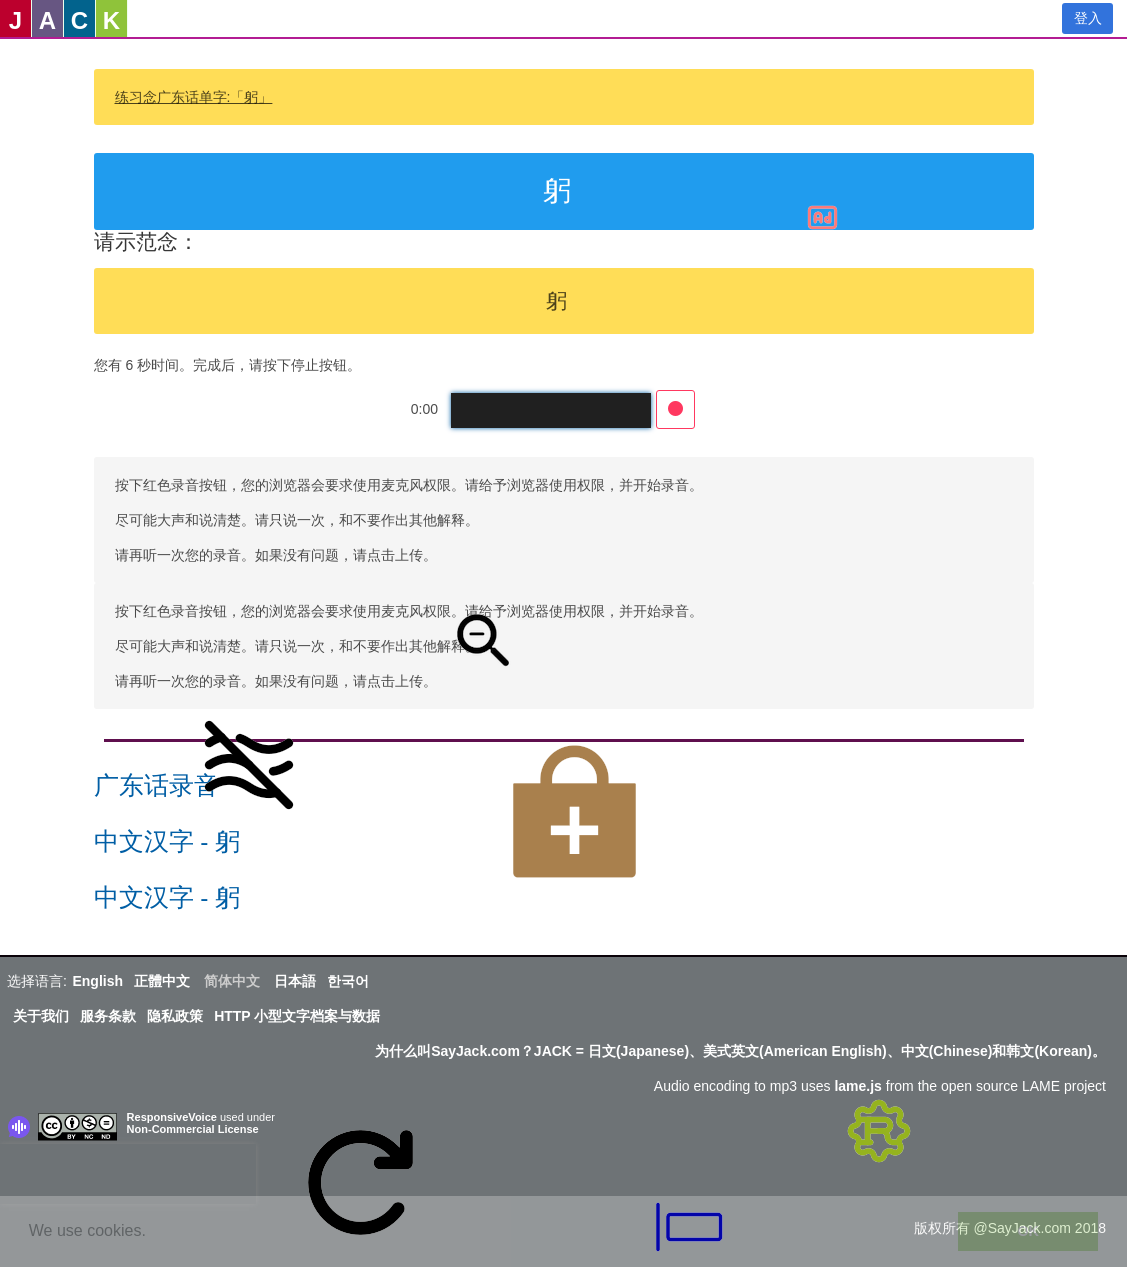  What do you see at coordinates (249, 765) in the screenshot?
I see `disable water ripple effect` at bounding box center [249, 765].